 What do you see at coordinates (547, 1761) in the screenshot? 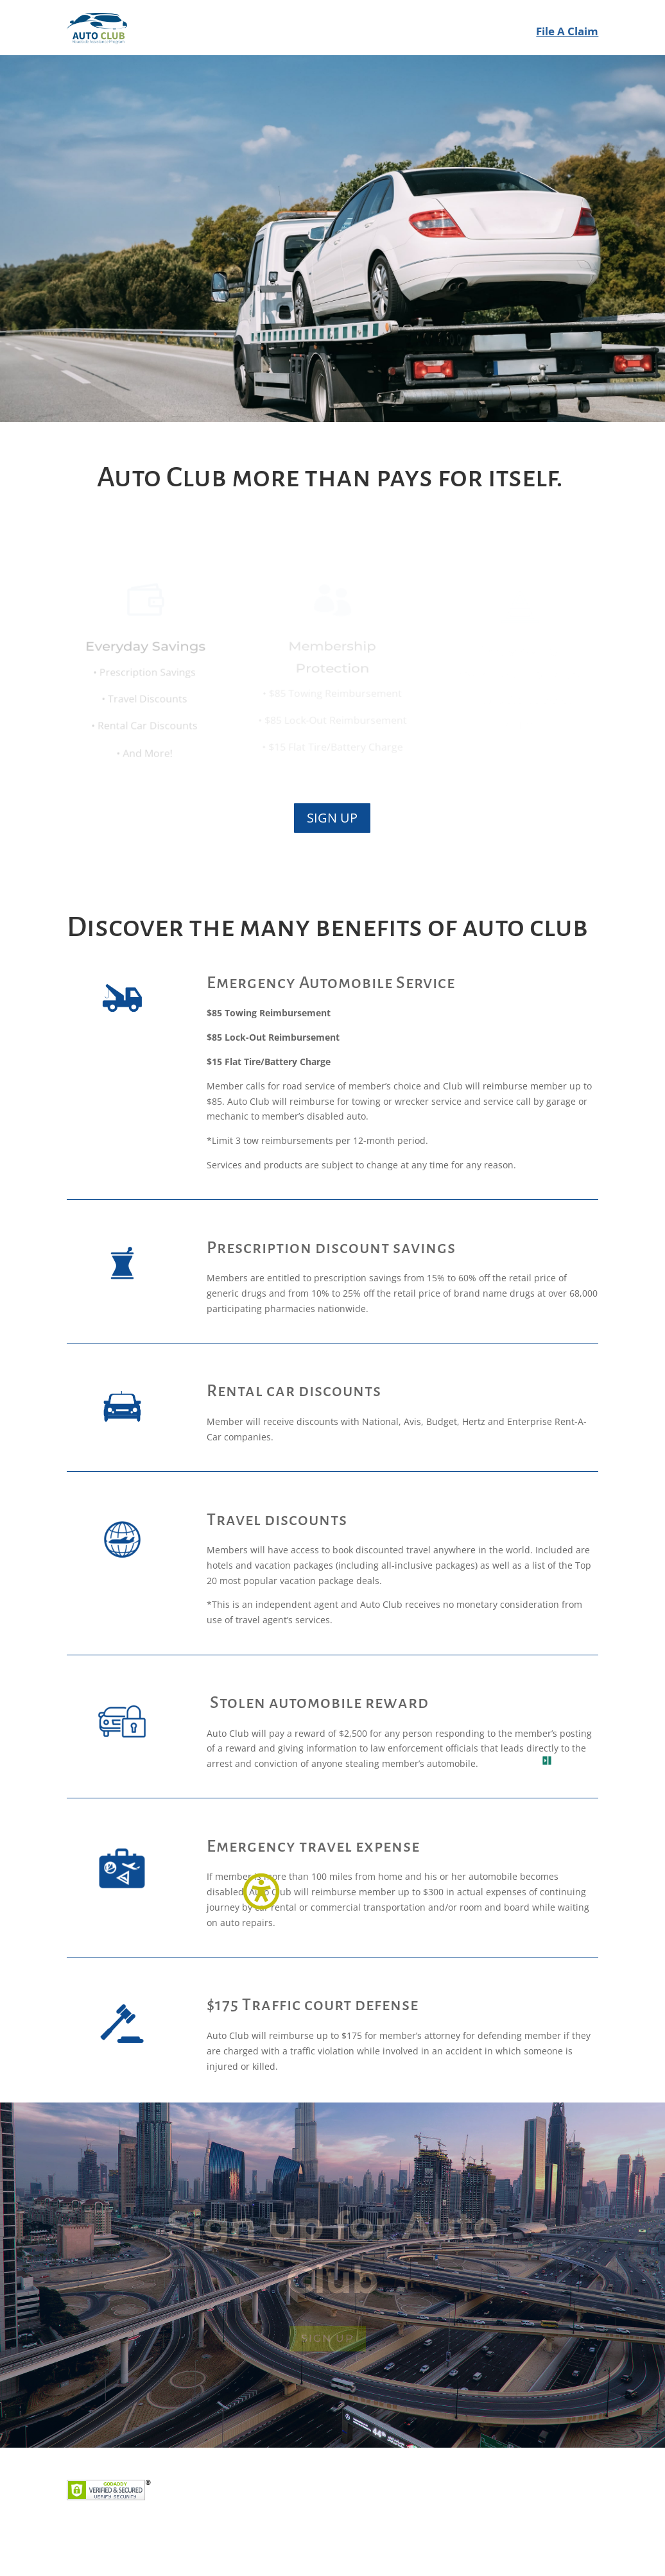
I see `expand the sidebar panel` at bounding box center [547, 1761].